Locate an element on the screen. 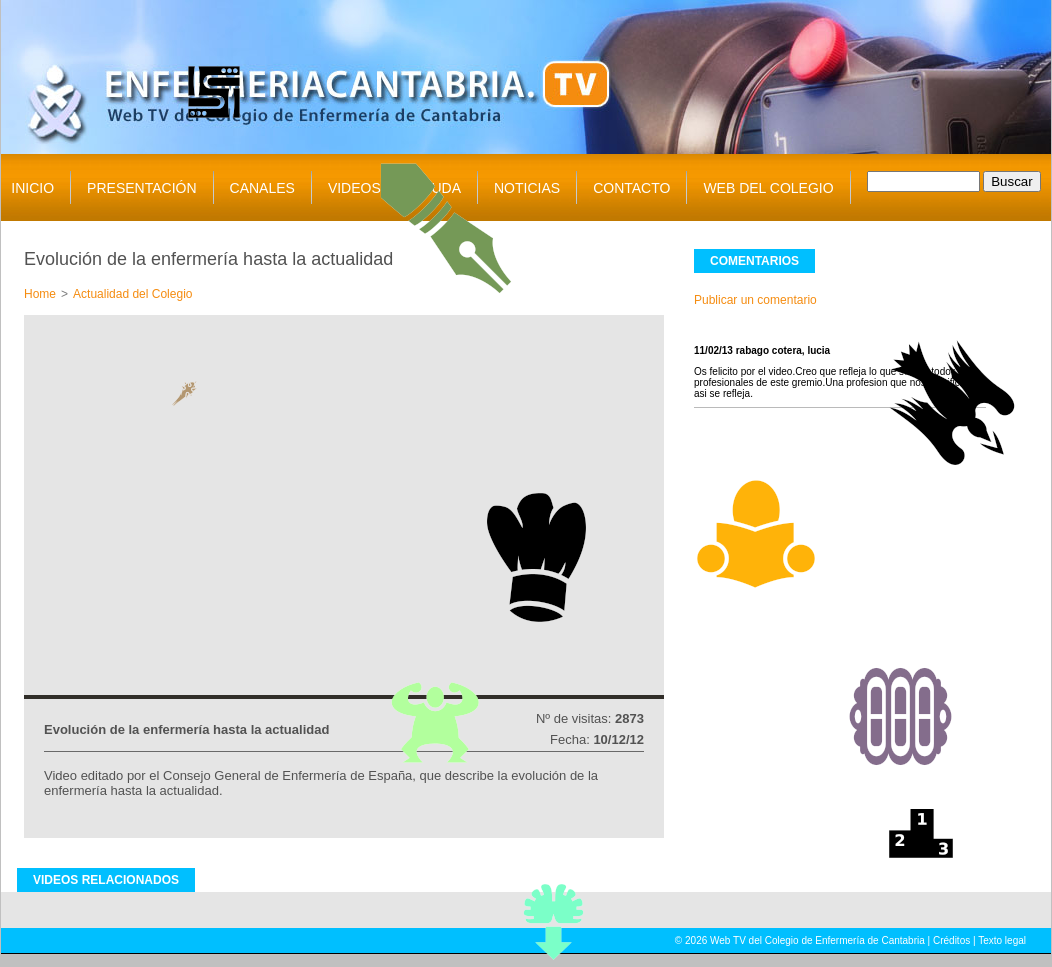 This screenshot has height=967, width=1052. view leaderboard rankings is located at coordinates (921, 826).